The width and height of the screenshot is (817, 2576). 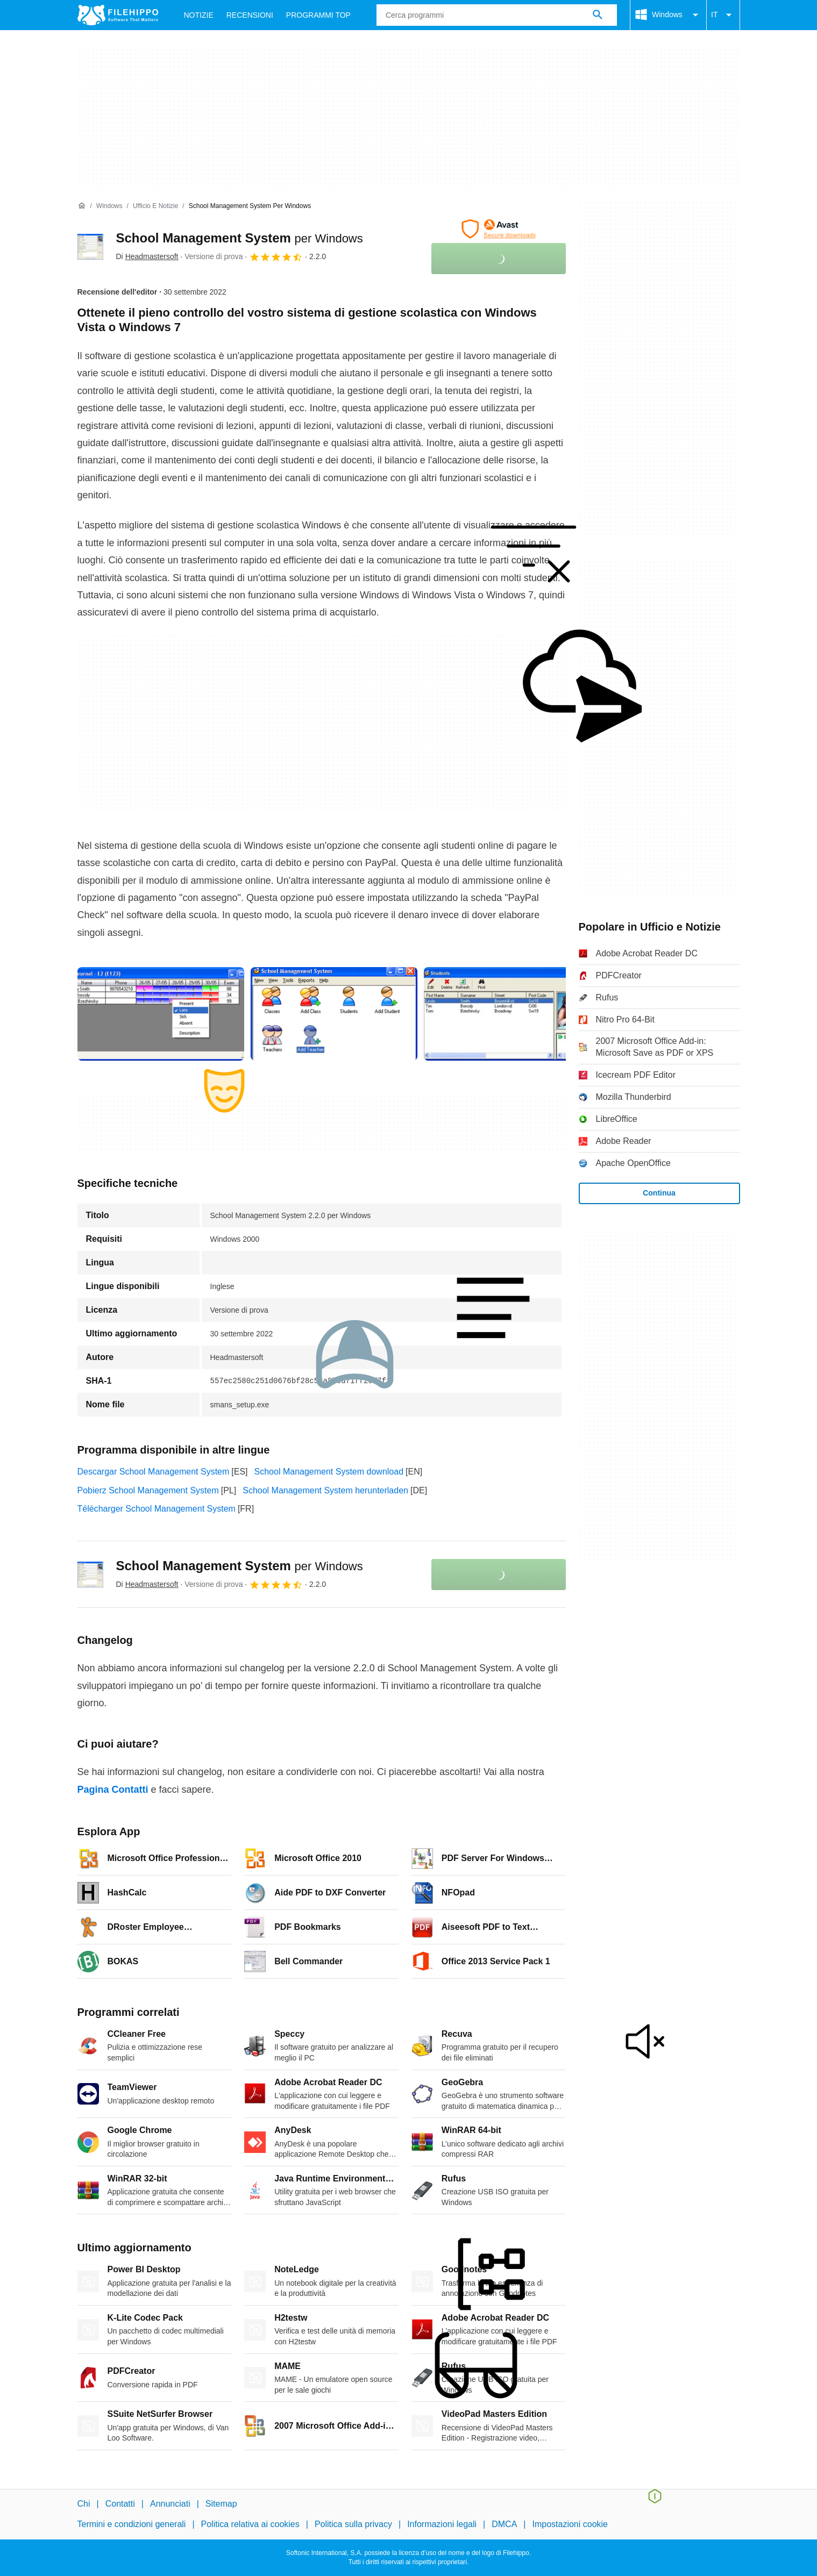 What do you see at coordinates (583, 682) in the screenshot?
I see `send to remote agent or cloud service` at bounding box center [583, 682].